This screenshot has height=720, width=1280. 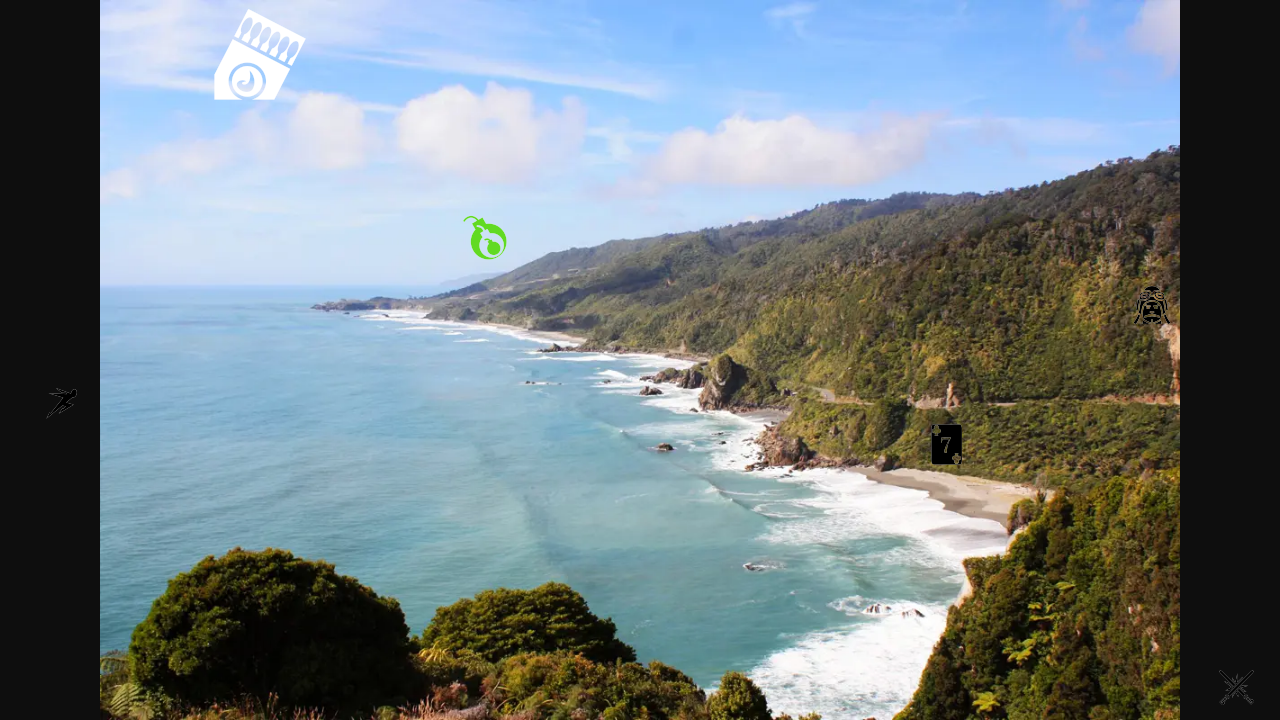 I want to click on seven of clubs playing card, so click(x=946, y=444).